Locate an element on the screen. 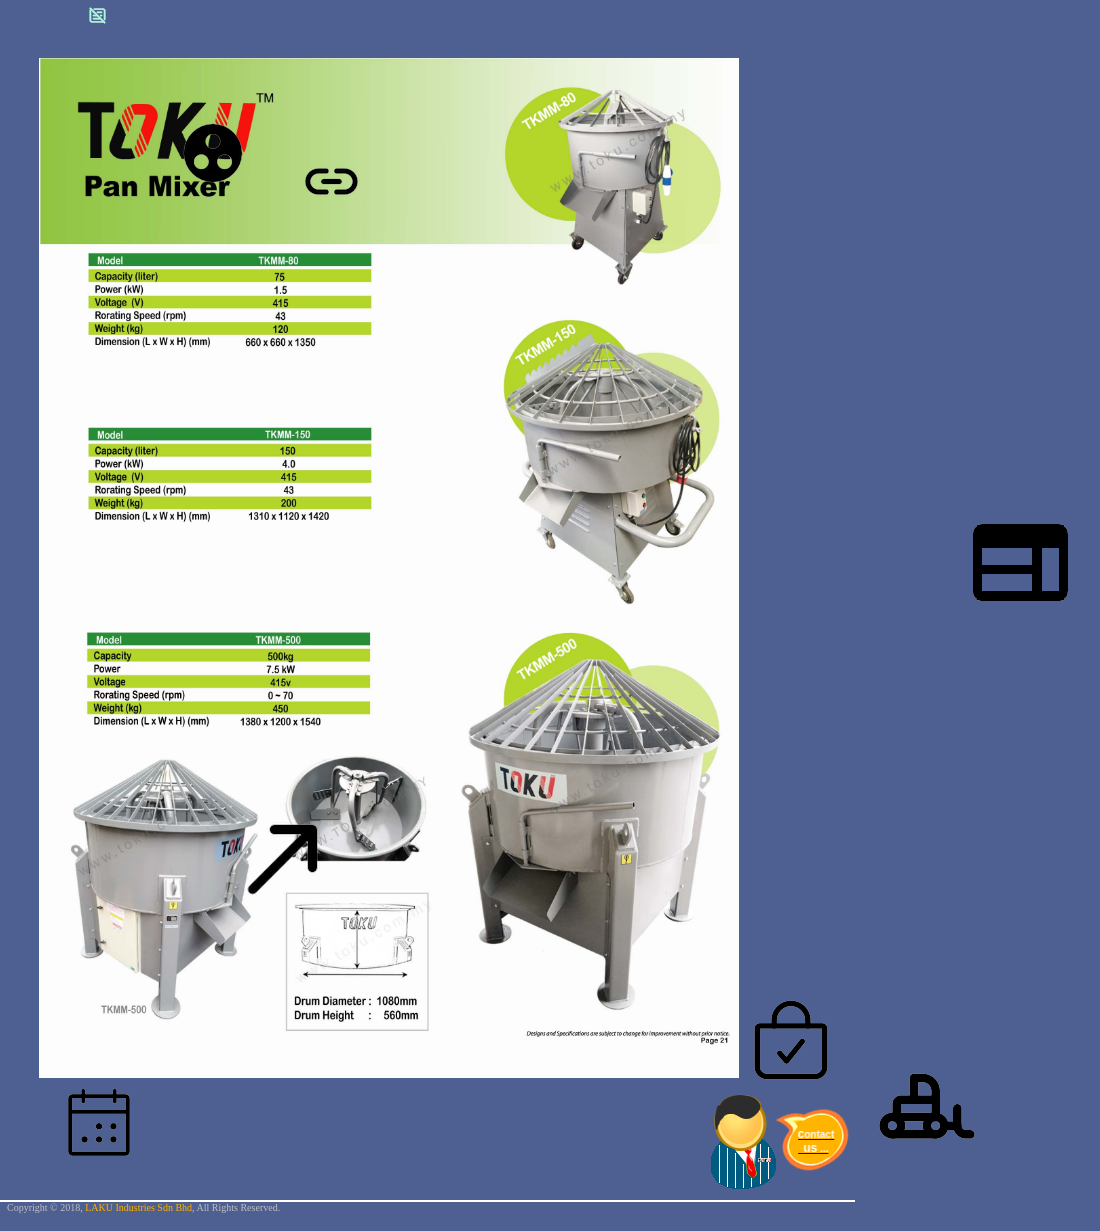 The width and height of the screenshot is (1100, 1231). copy or share a link is located at coordinates (331, 181).